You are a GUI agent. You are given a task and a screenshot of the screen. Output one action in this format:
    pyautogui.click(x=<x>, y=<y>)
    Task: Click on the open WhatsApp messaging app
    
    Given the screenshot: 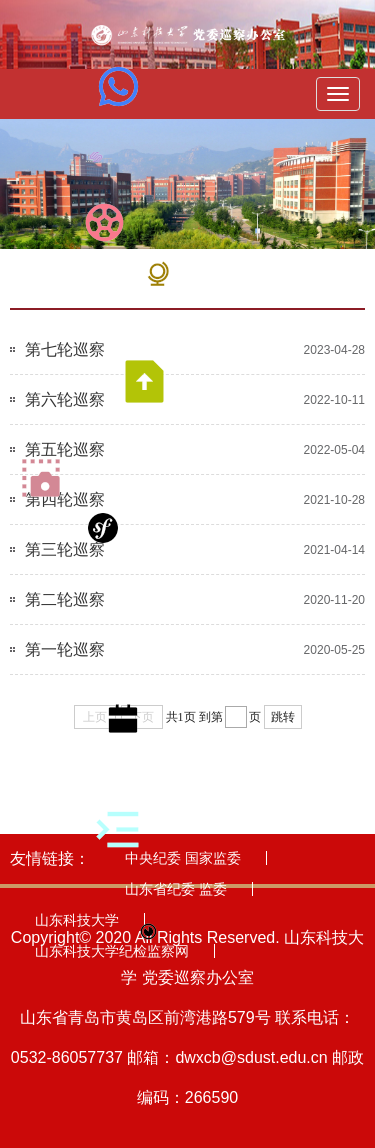 What is the action you would take?
    pyautogui.click(x=118, y=86)
    